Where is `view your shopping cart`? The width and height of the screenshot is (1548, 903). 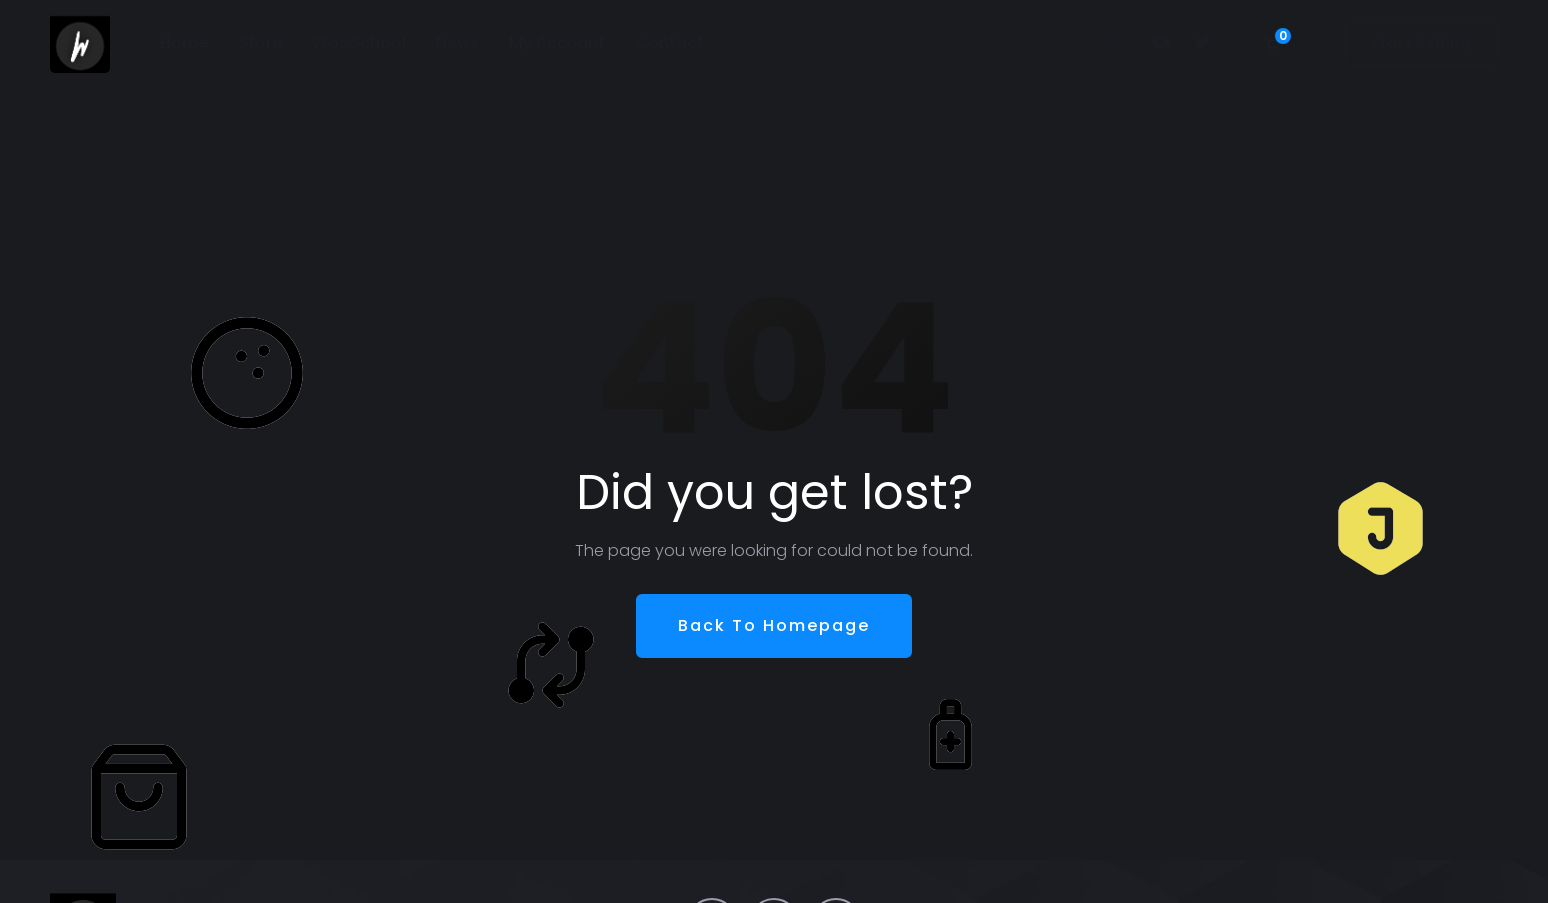 view your shopping cart is located at coordinates (139, 797).